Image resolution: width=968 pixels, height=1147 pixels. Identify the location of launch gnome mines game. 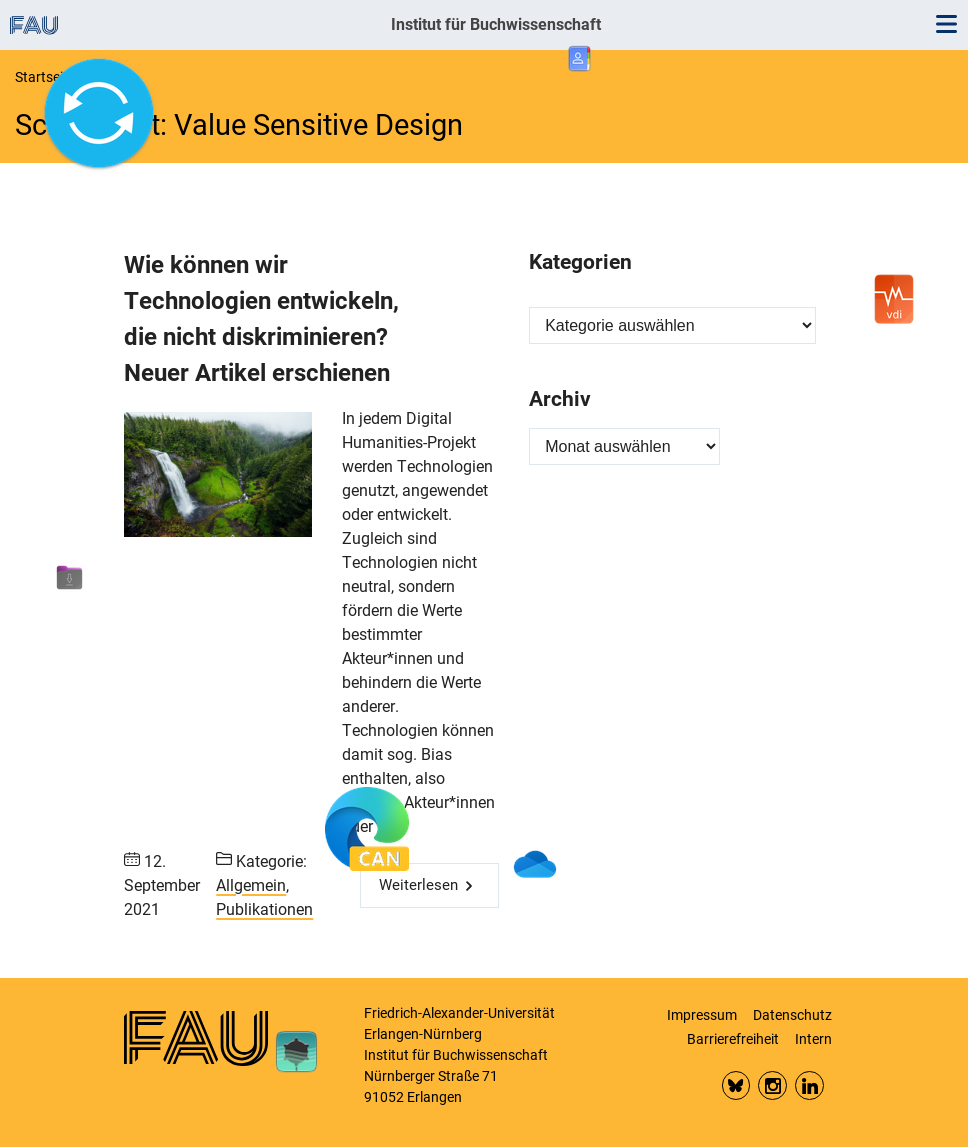
(296, 1051).